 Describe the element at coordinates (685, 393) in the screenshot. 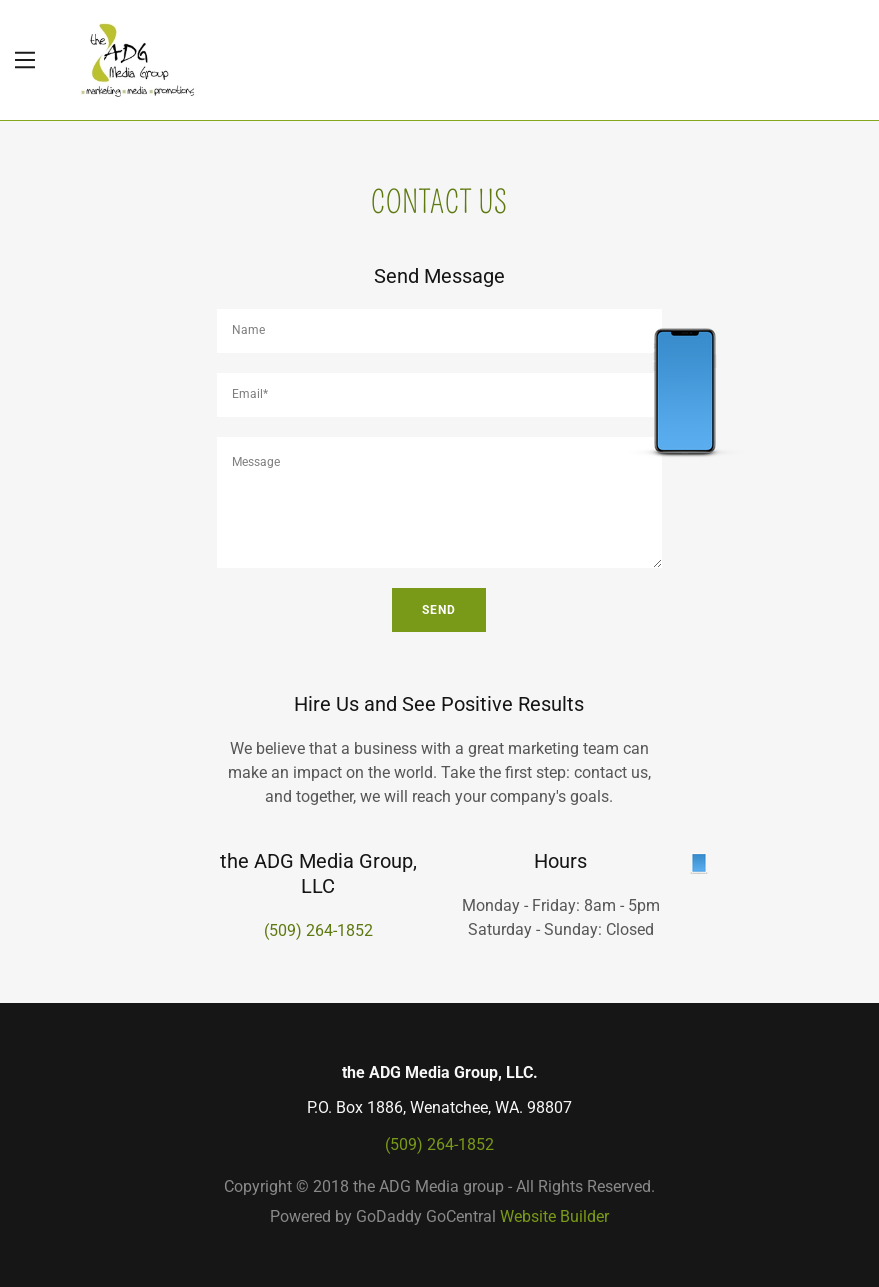

I see `iPhone XS Max device connected to your Mac` at that location.